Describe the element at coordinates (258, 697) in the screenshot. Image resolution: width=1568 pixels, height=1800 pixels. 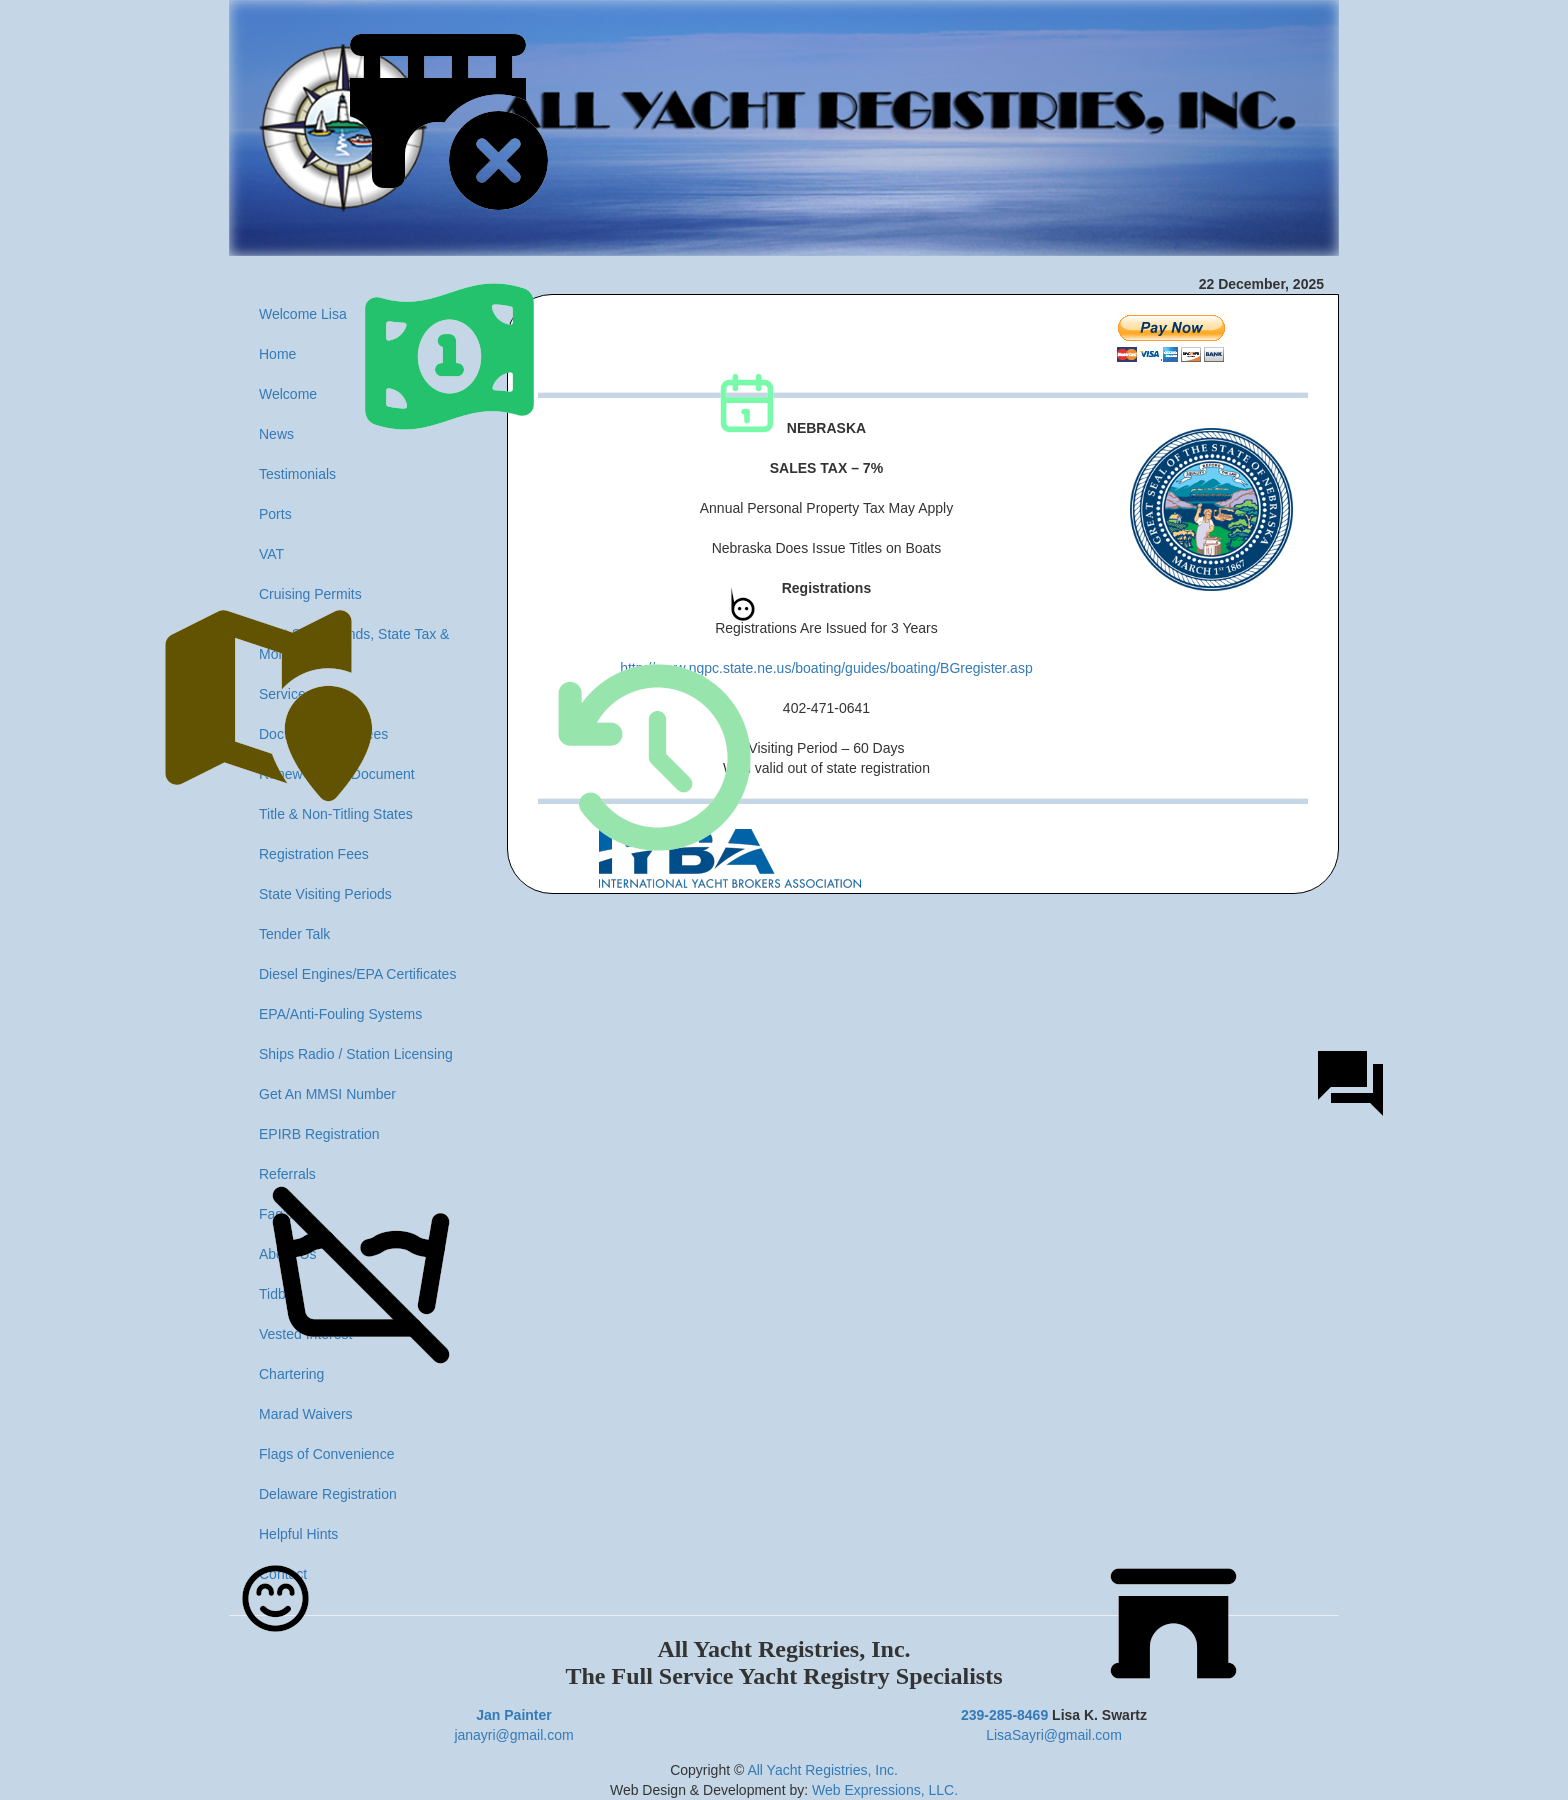
I see `view location on map` at that location.